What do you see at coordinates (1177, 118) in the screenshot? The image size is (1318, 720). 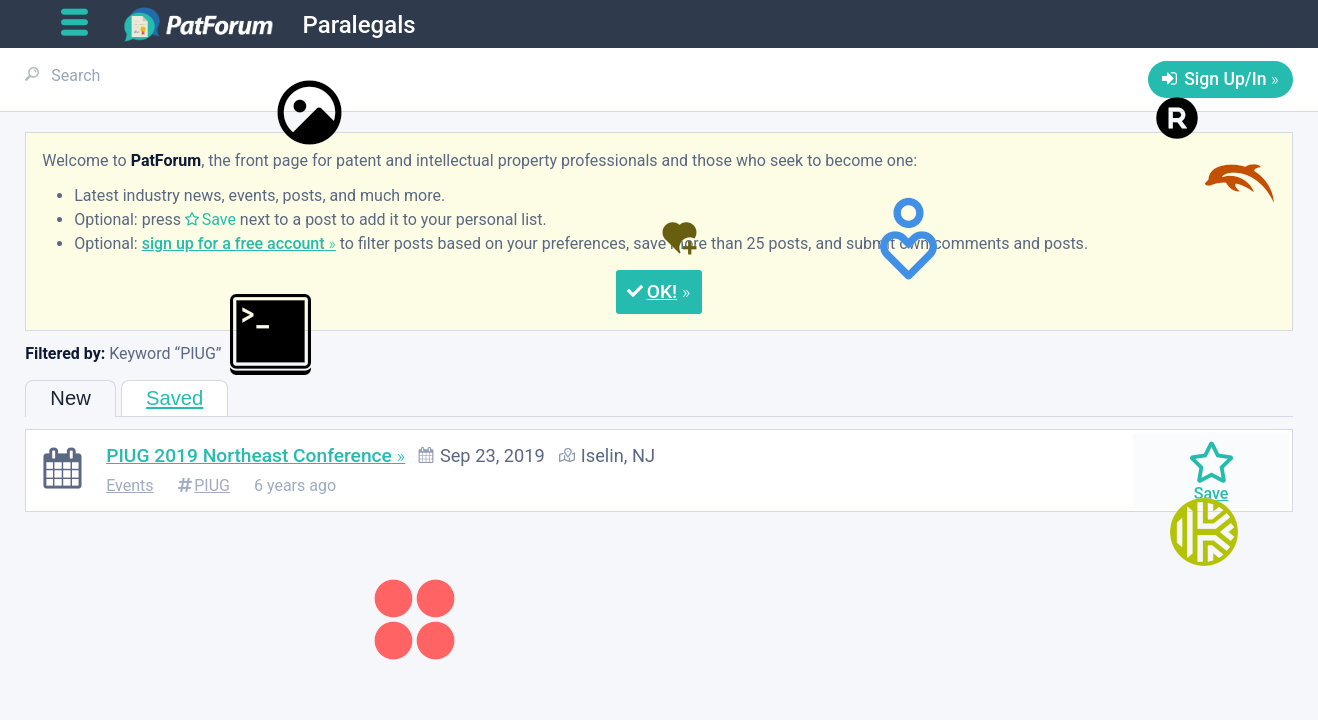 I see `indicates a registered trademark symbol` at bounding box center [1177, 118].